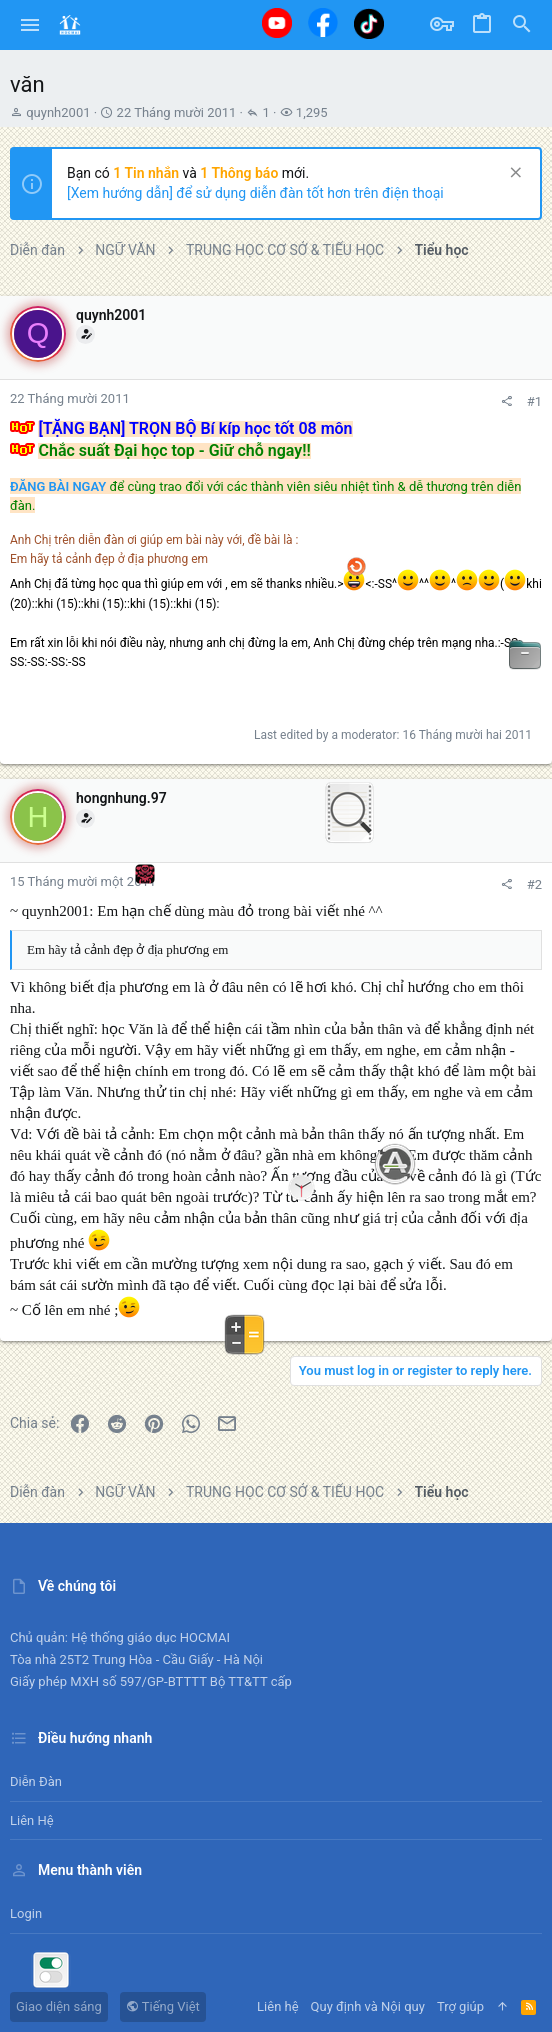 Image resolution: width=552 pixels, height=2032 pixels. Describe the element at coordinates (145, 874) in the screenshot. I see `launch helltaker game` at that location.